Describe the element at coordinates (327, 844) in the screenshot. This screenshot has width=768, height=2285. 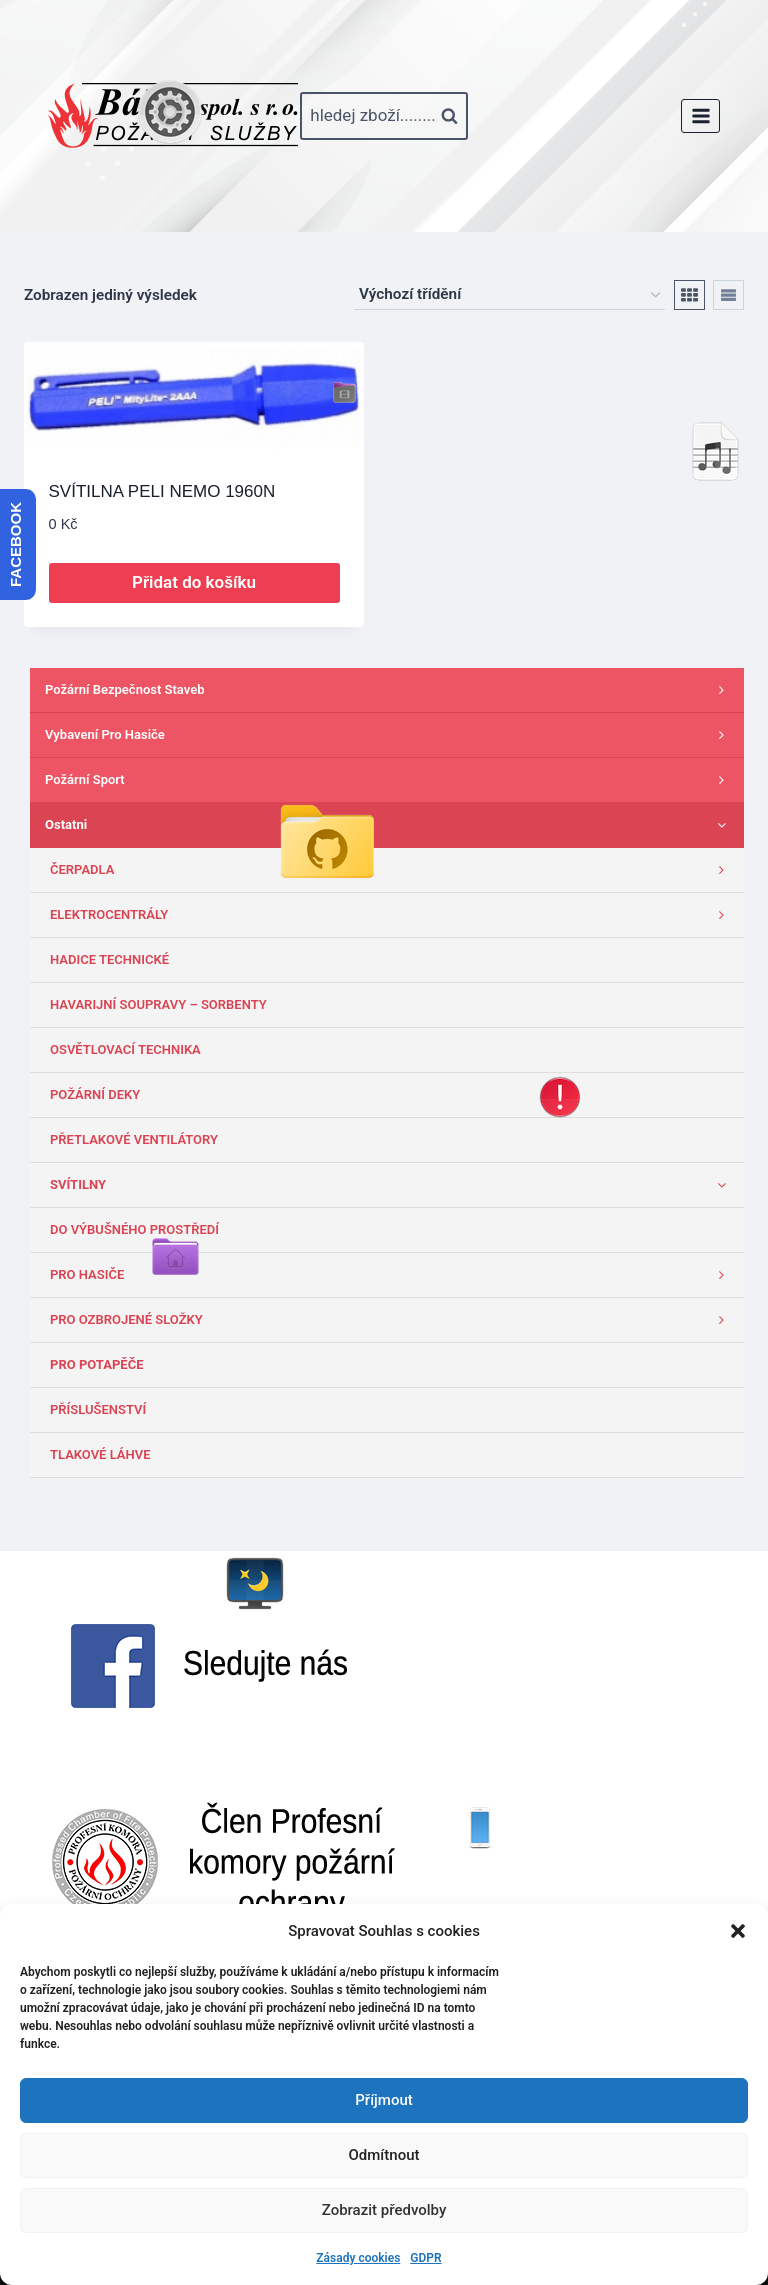
I see `open folder containing github projects` at that location.